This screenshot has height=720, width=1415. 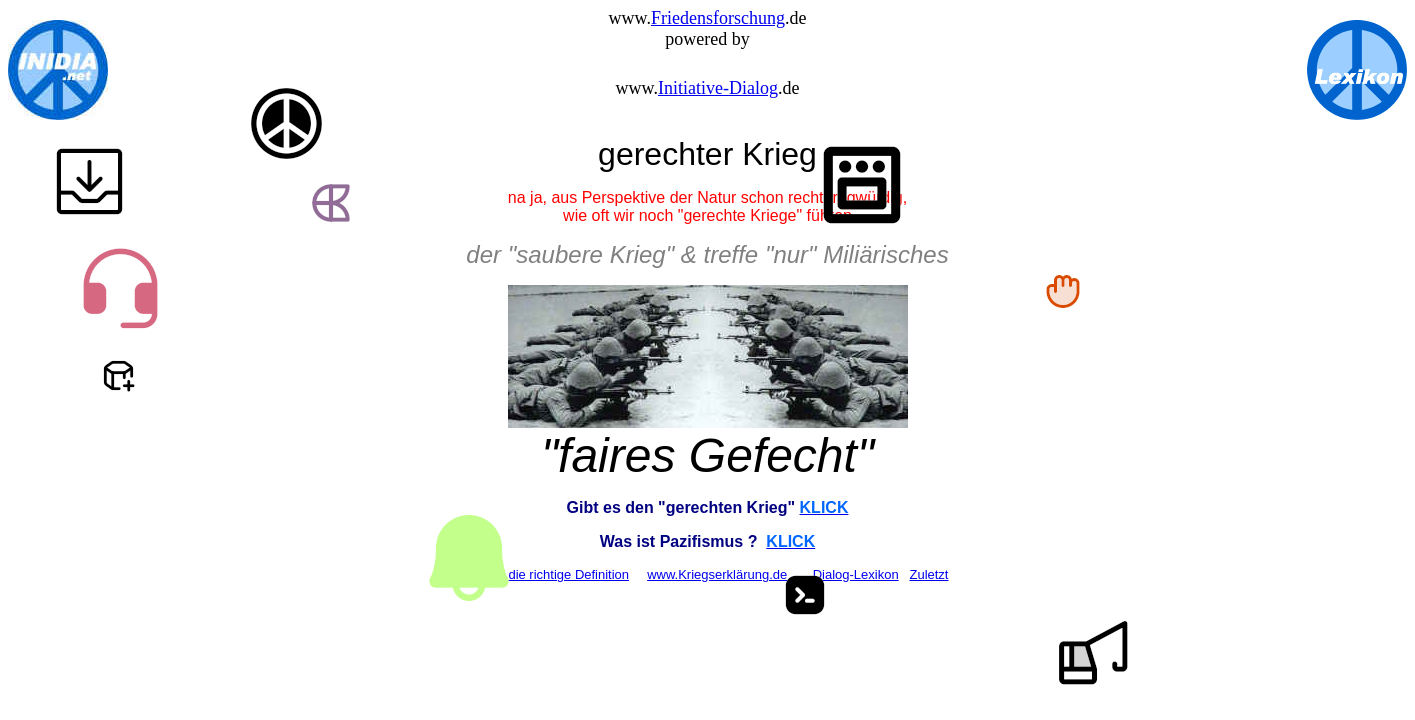 What do you see at coordinates (89, 181) in the screenshot?
I see `download file to inbox or tray` at bounding box center [89, 181].